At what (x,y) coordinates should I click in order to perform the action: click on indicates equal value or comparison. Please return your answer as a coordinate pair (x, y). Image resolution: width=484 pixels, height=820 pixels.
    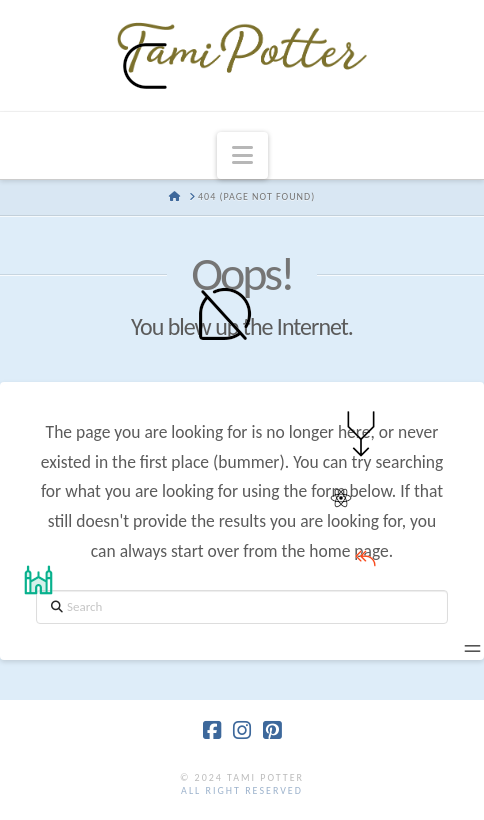
    Looking at the image, I should click on (472, 648).